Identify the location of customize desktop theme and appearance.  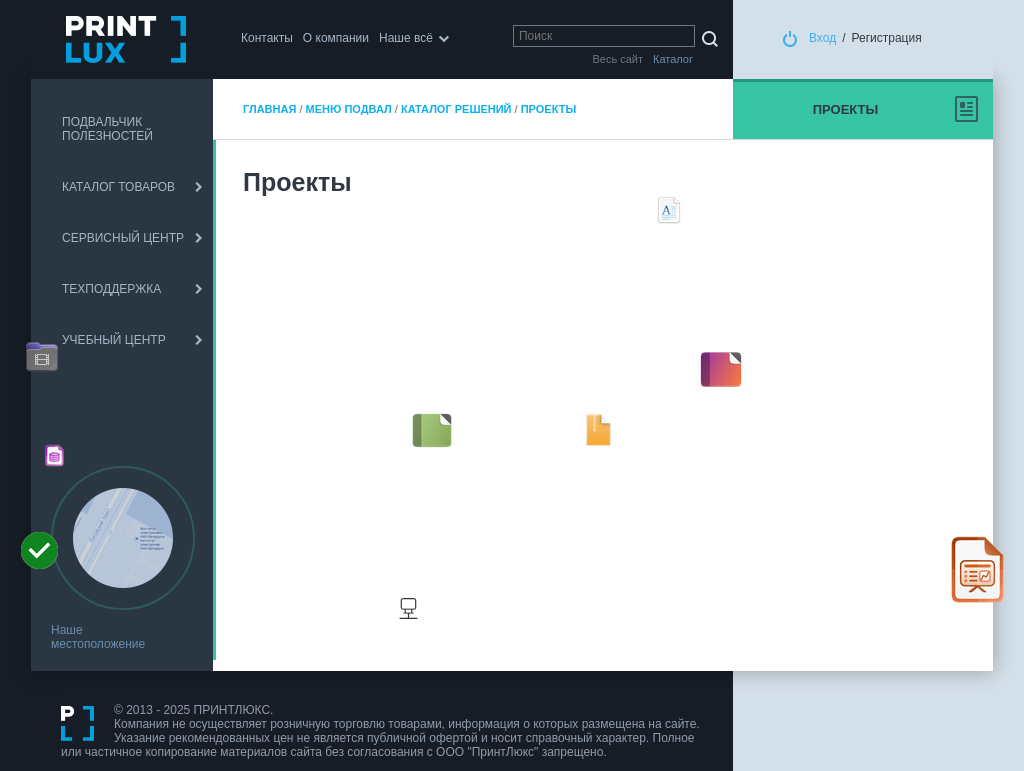
(432, 429).